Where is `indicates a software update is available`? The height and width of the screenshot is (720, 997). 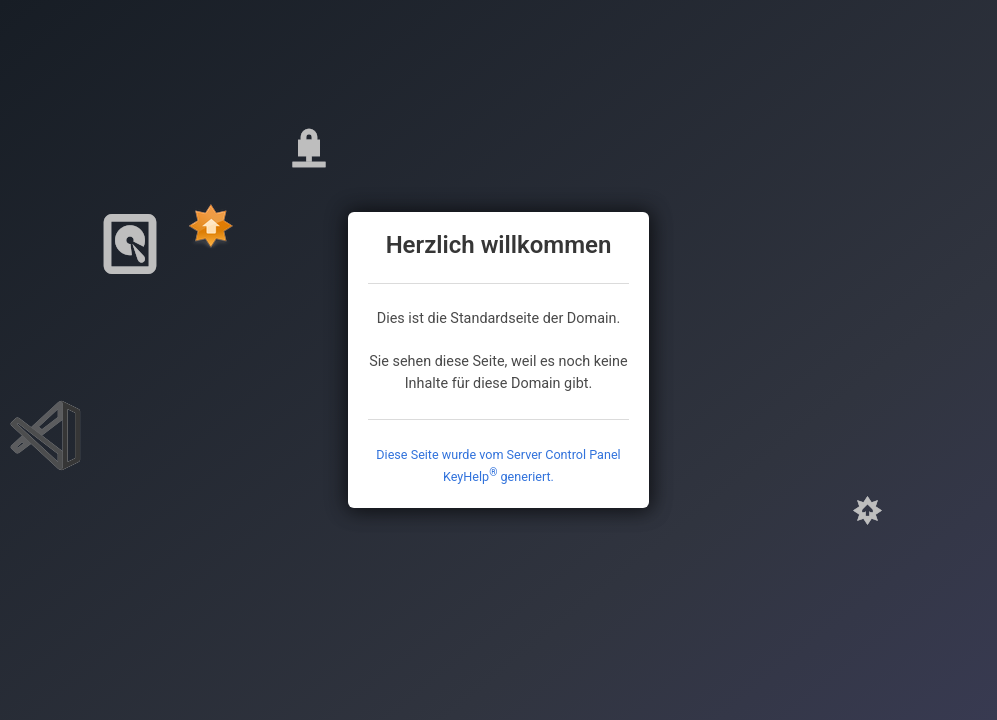
indicates a software update is available is located at coordinates (211, 226).